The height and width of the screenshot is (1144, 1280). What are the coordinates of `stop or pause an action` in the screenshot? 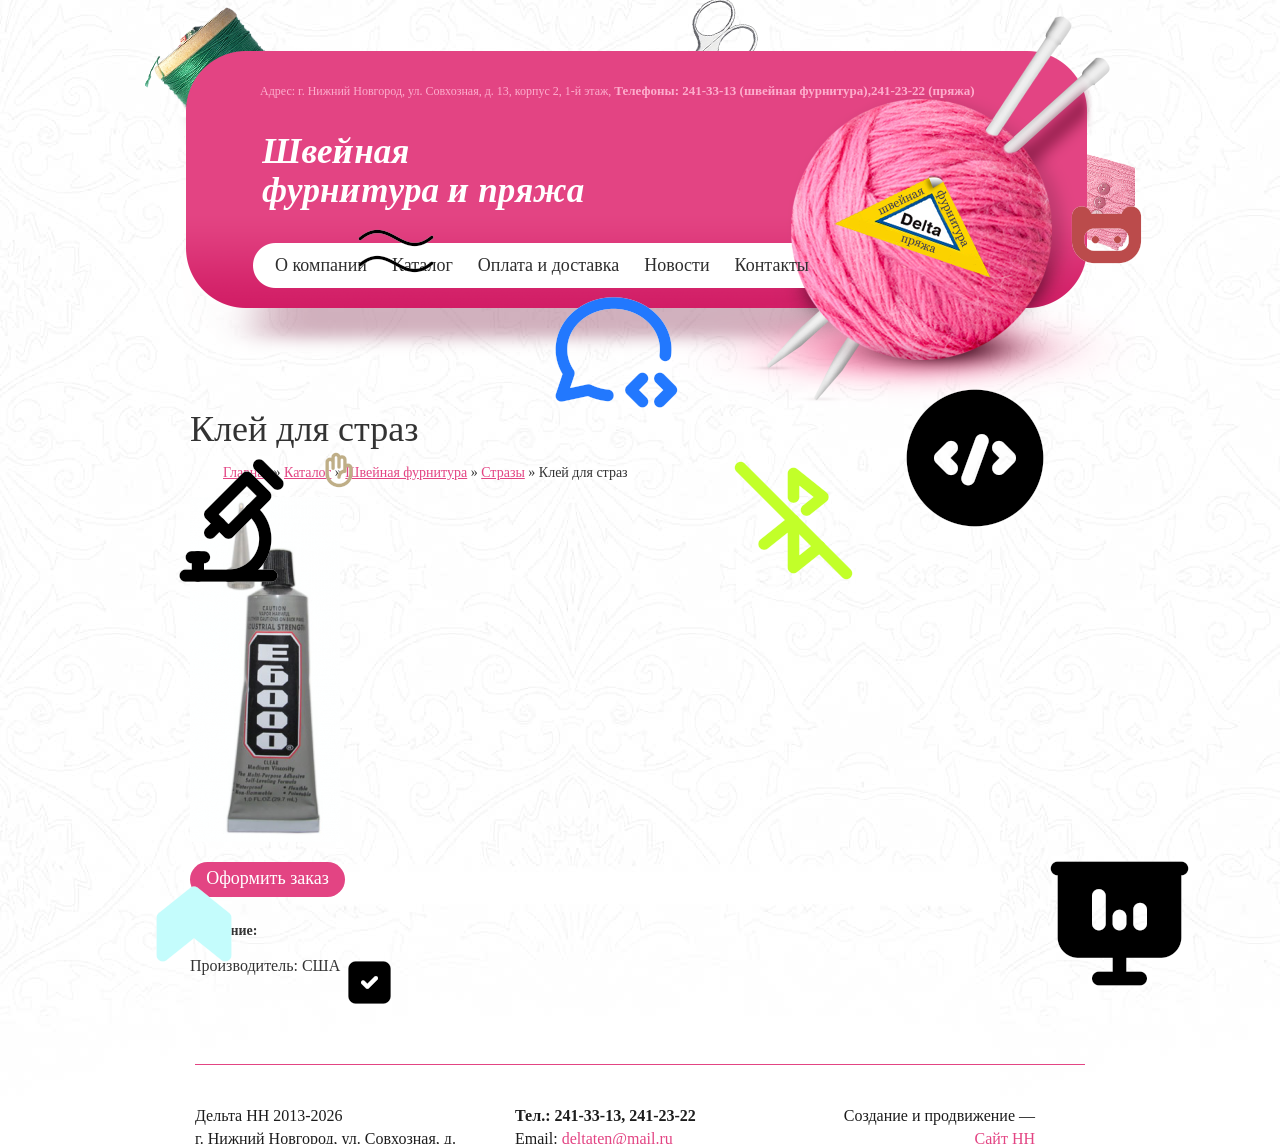 It's located at (339, 470).